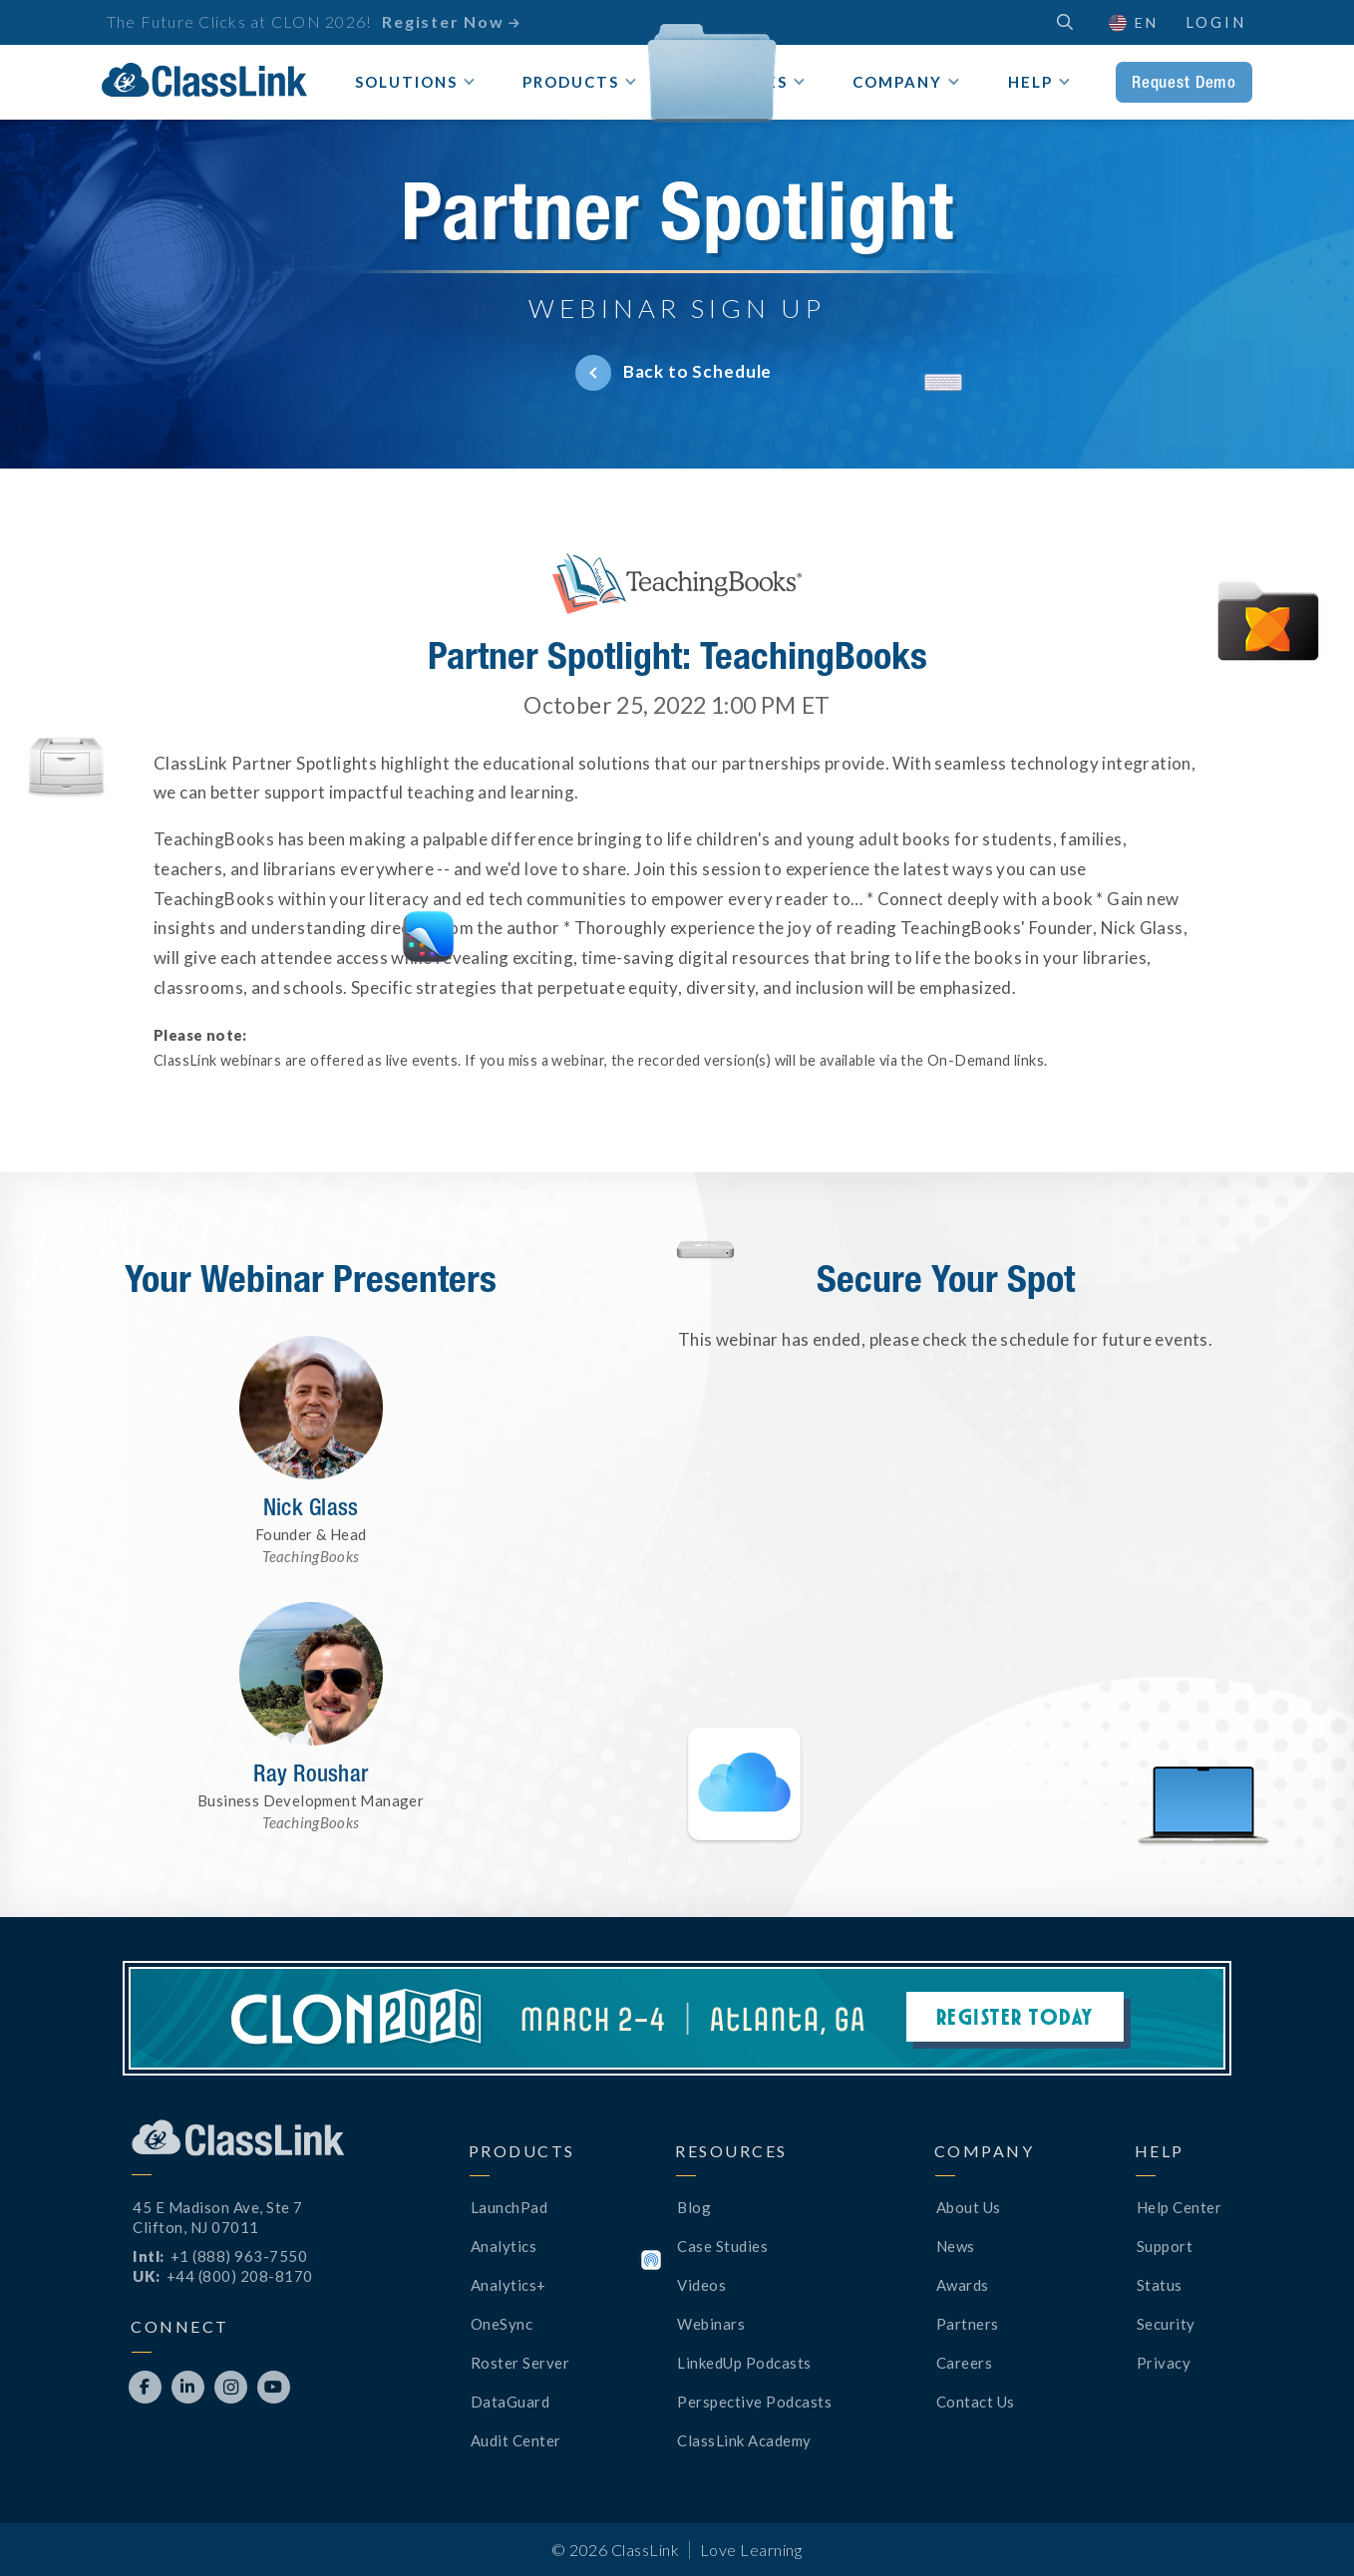 This screenshot has width=1354, height=2576. Describe the element at coordinates (1203, 1793) in the screenshot. I see `represents this macbook air device in system settings` at that location.